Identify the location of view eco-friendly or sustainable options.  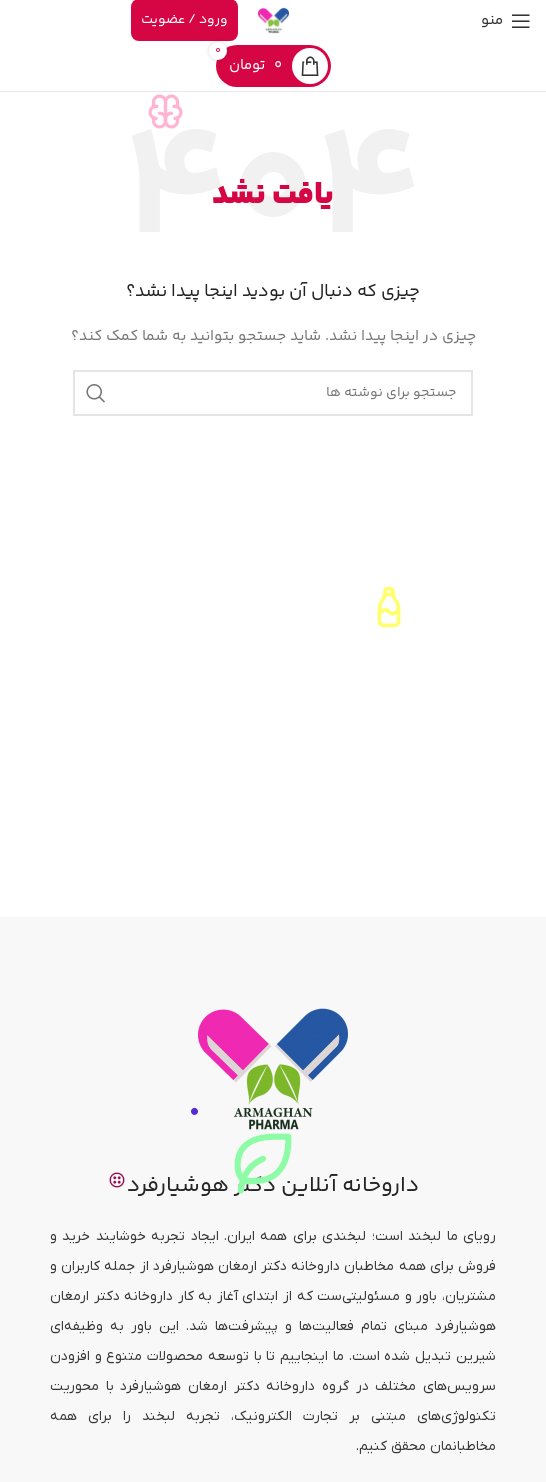
(263, 1162).